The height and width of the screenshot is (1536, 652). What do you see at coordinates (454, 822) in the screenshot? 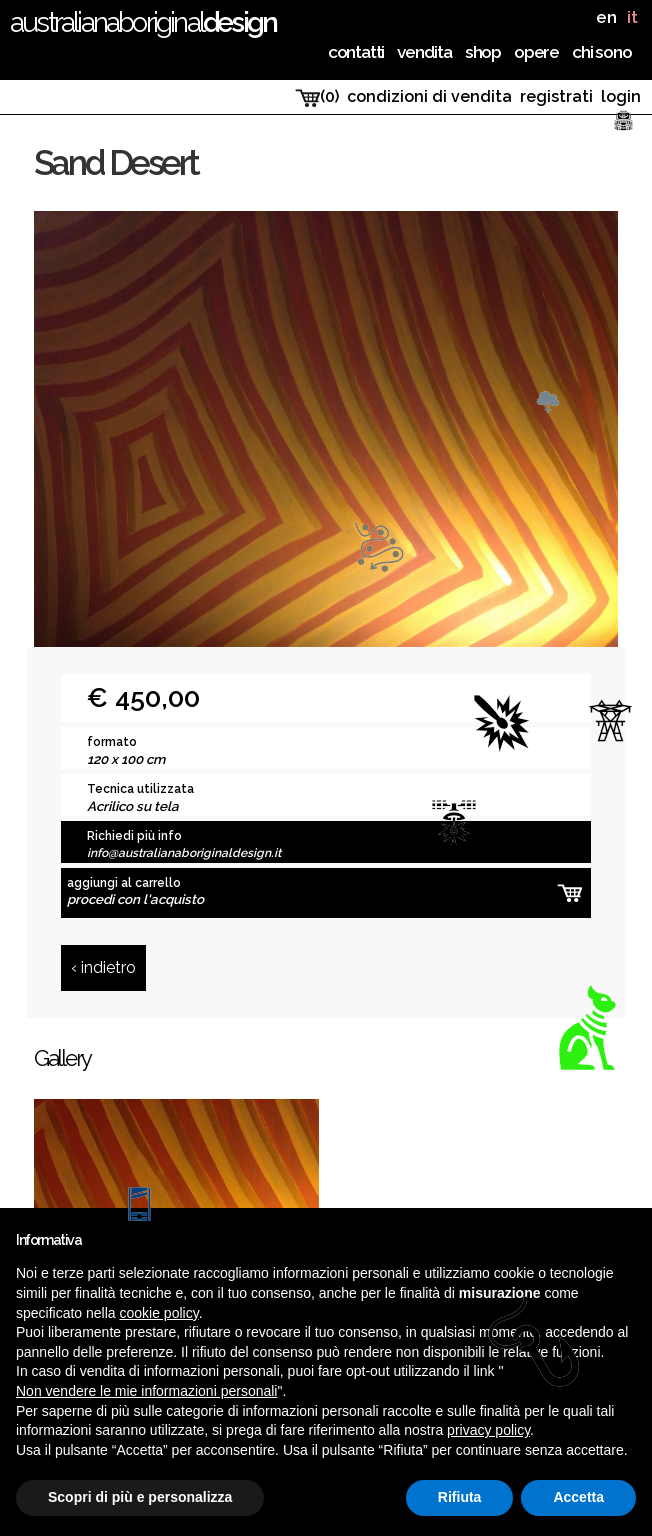
I see `access satellite communication features` at bounding box center [454, 822].